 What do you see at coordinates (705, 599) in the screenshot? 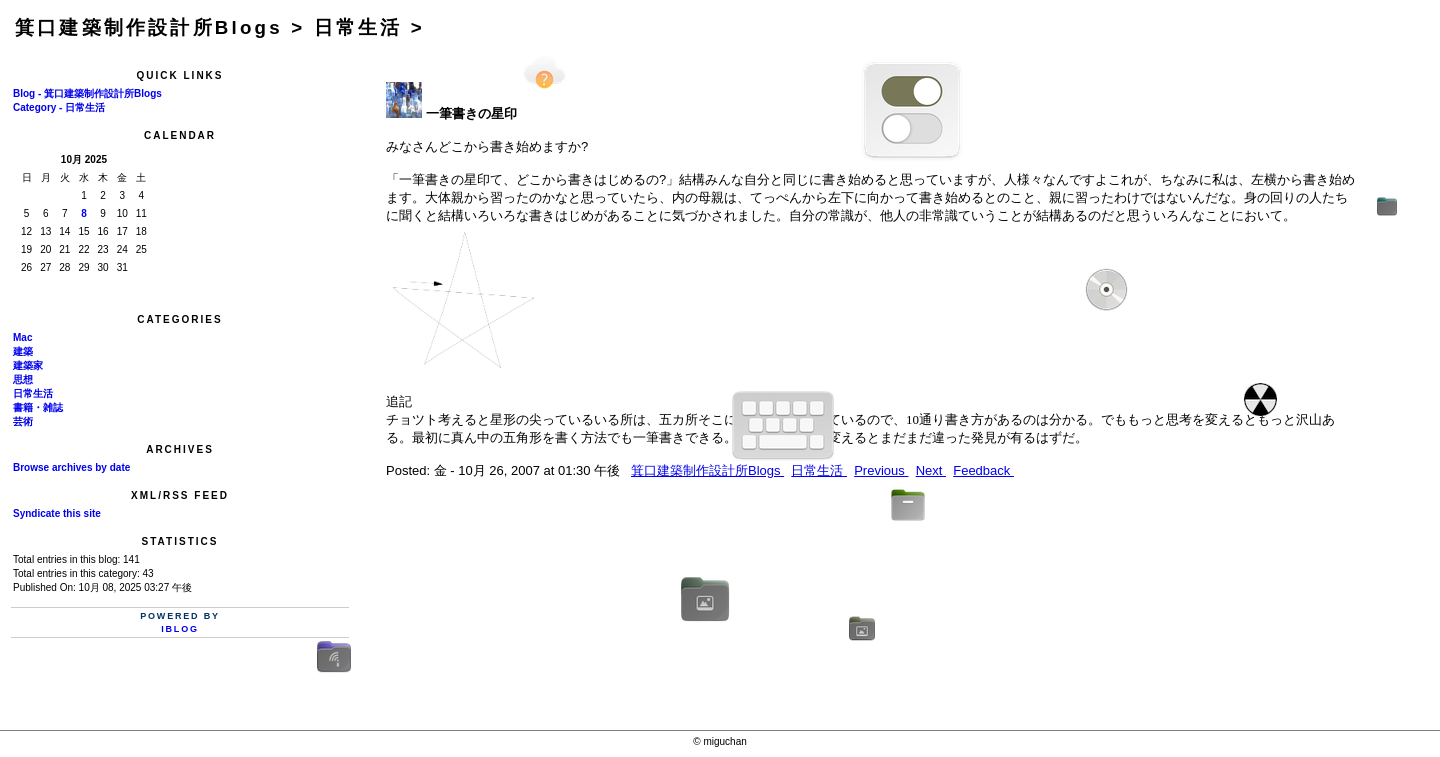
I see `open your pictures folder` at bounding box center [705, 599].